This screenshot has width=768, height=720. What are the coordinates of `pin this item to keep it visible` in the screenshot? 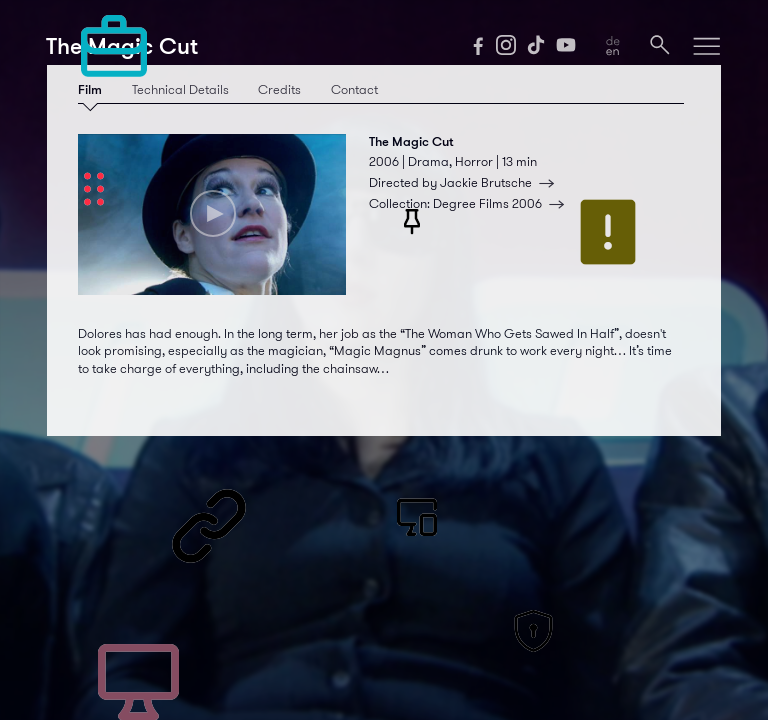 It's located at (412, 221).